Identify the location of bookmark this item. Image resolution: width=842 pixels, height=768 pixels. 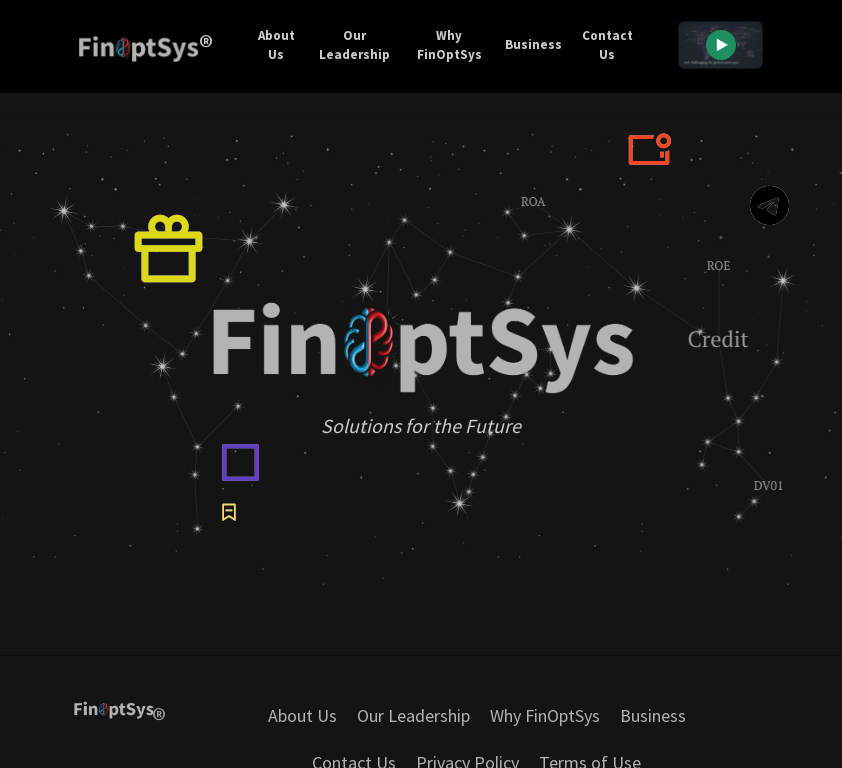
(229, 512).